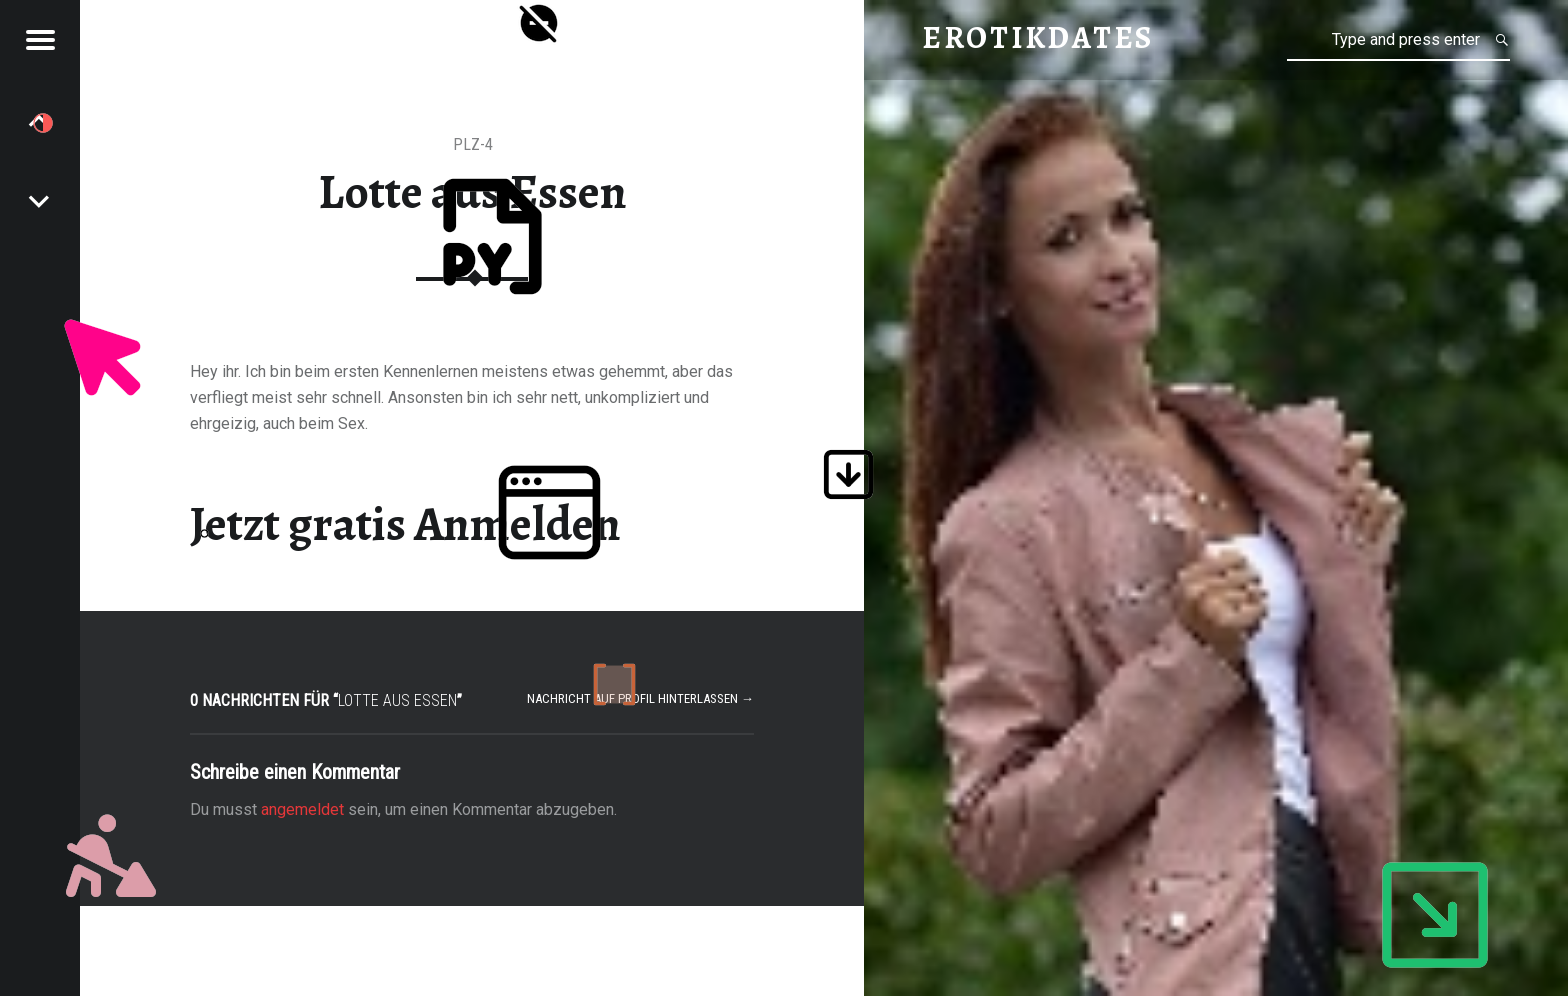  Describe the element at coordinates (43, 123) in the screenshot. I see `adjust display contrast settings` at that location.